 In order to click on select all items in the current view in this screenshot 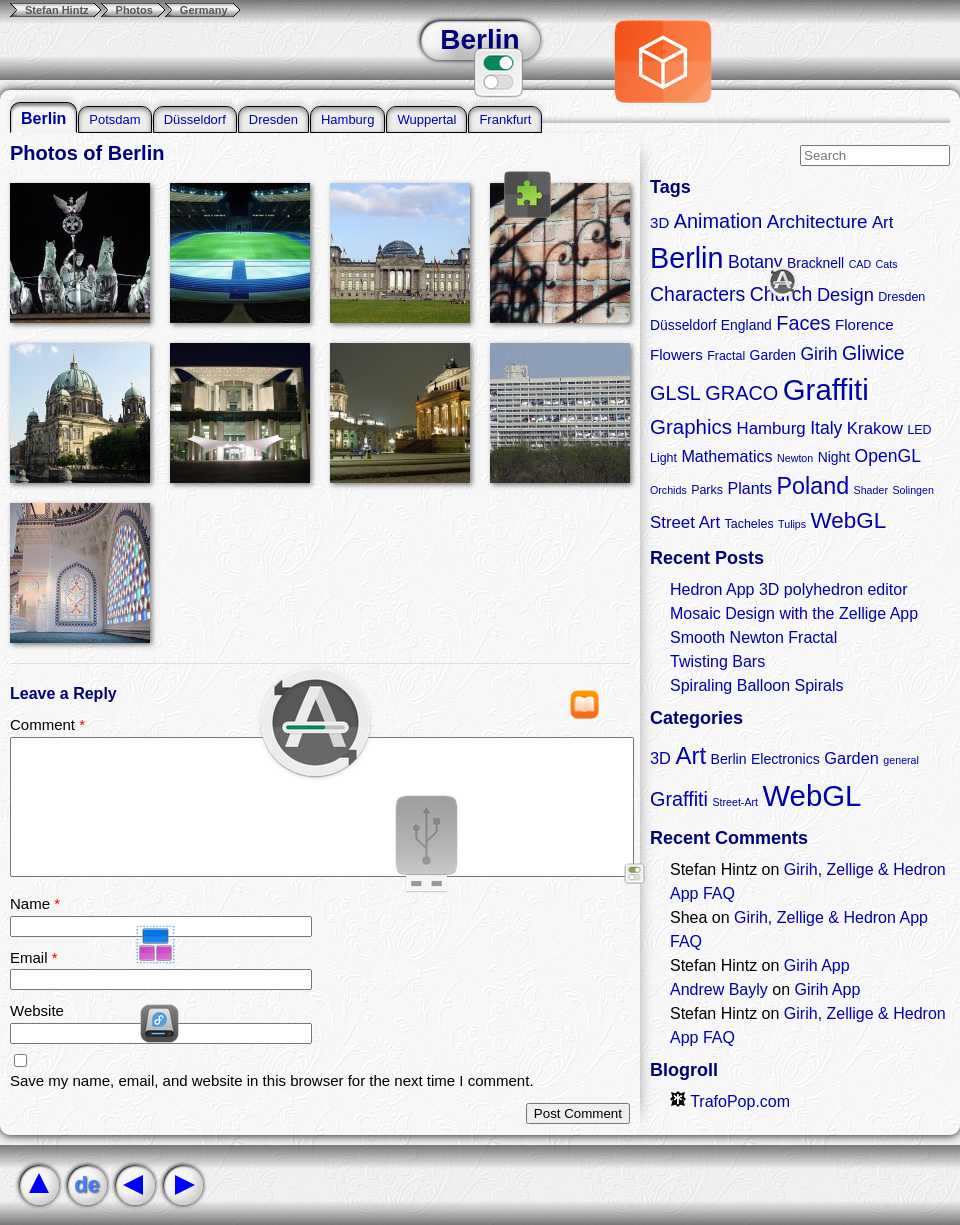, I will do `click(155, 944)`.